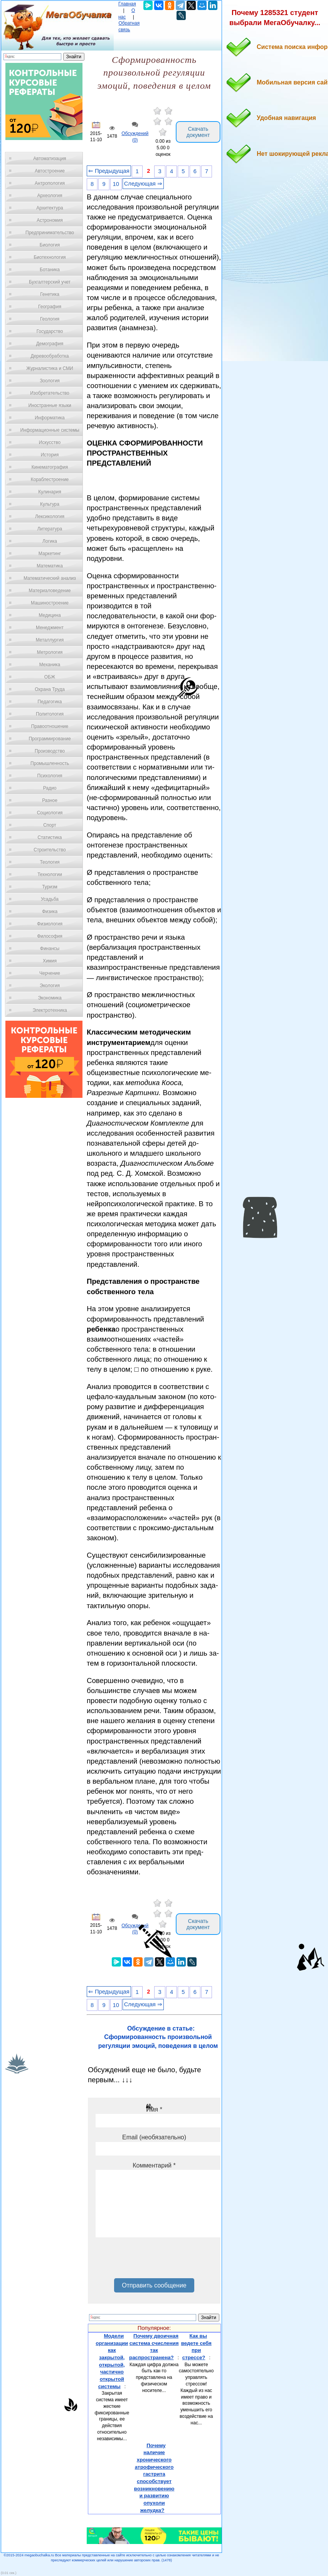 The image size is (328, 2576). I want to click on food or bakery category indicator, so click(260, 1217).